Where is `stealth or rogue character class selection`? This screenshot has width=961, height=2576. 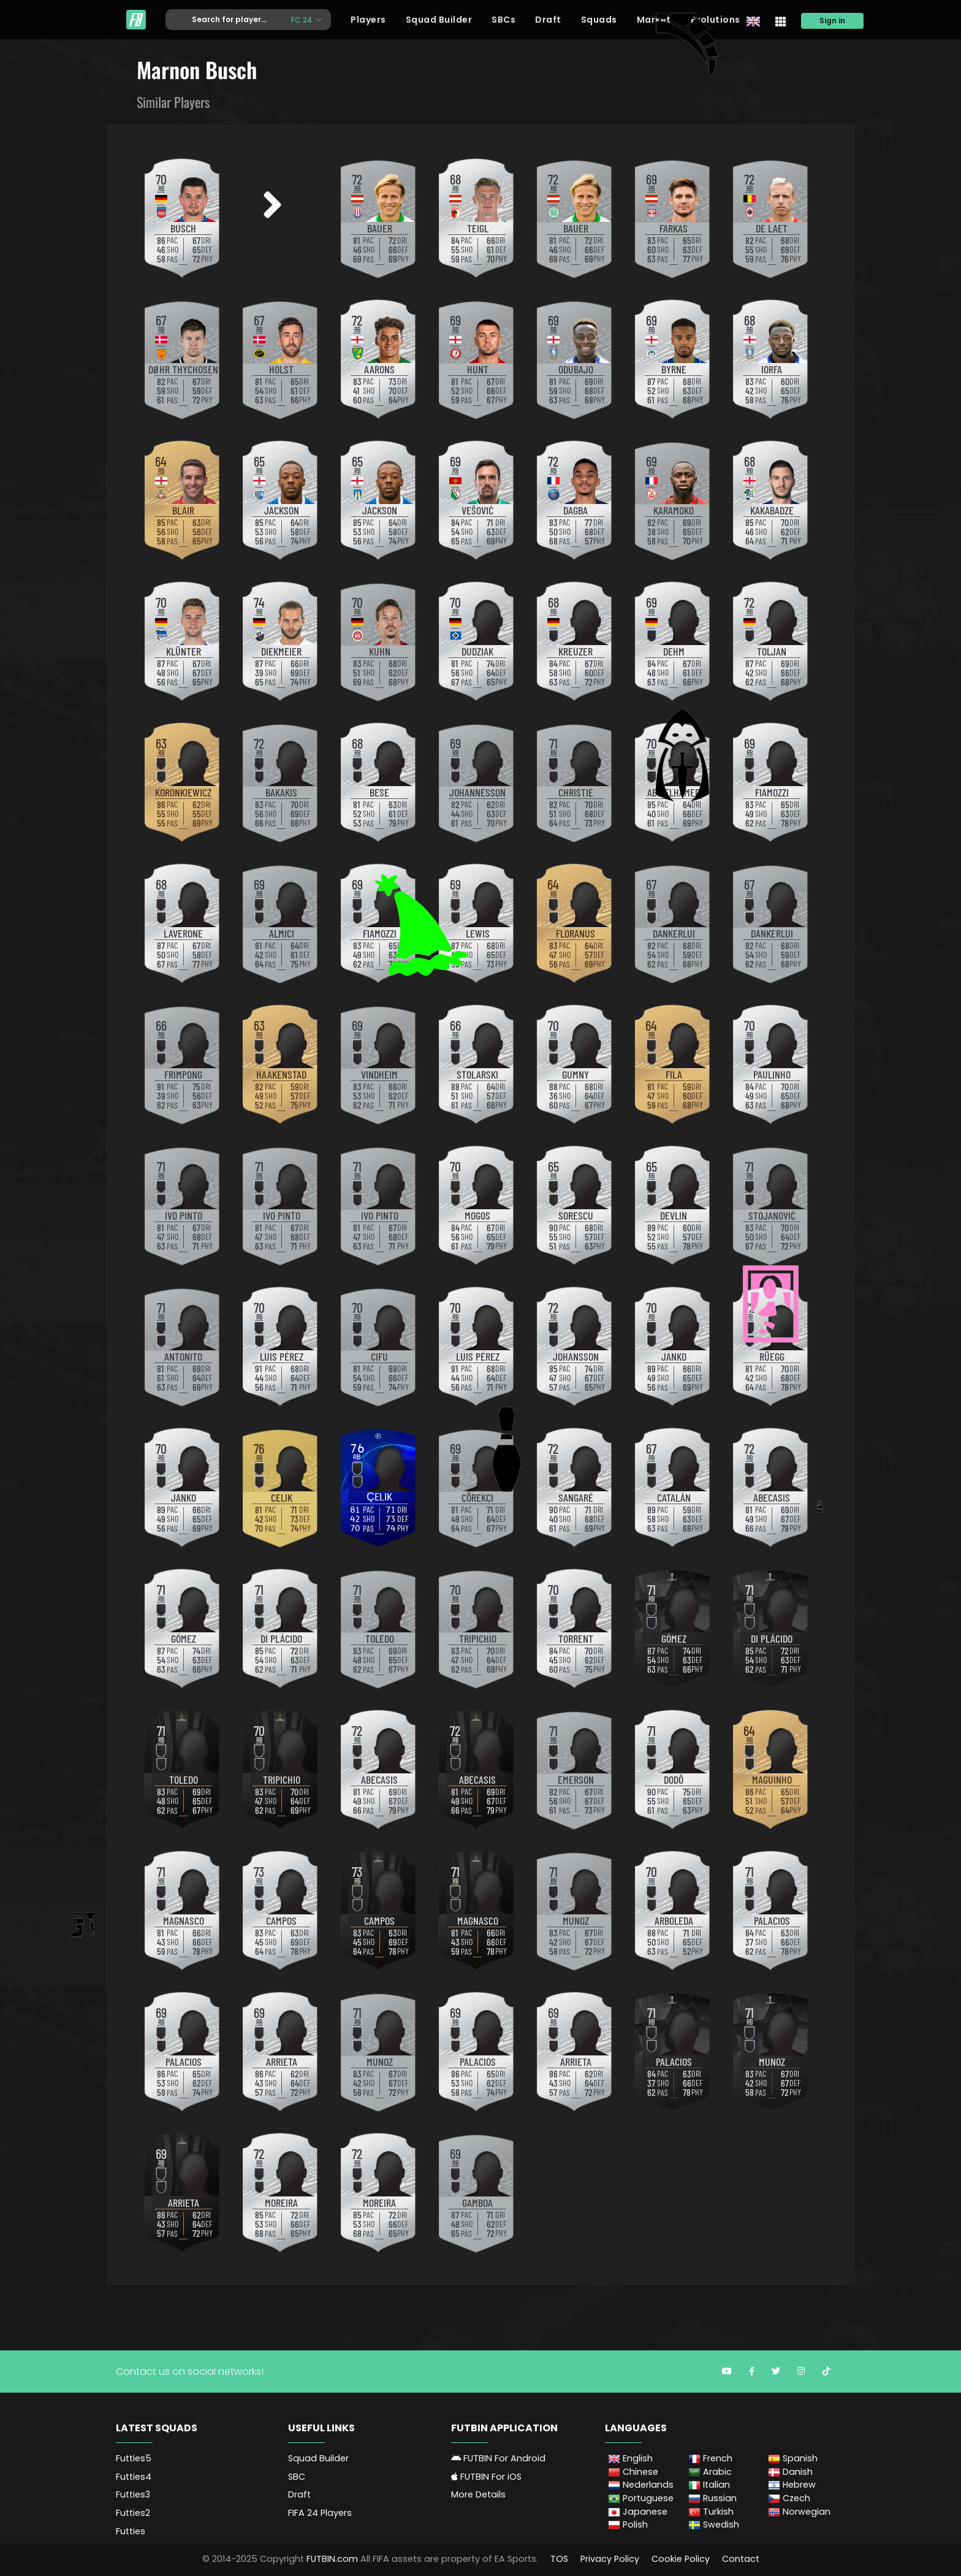
stealth or rogue character class selection is located at coordinates (683, 755).